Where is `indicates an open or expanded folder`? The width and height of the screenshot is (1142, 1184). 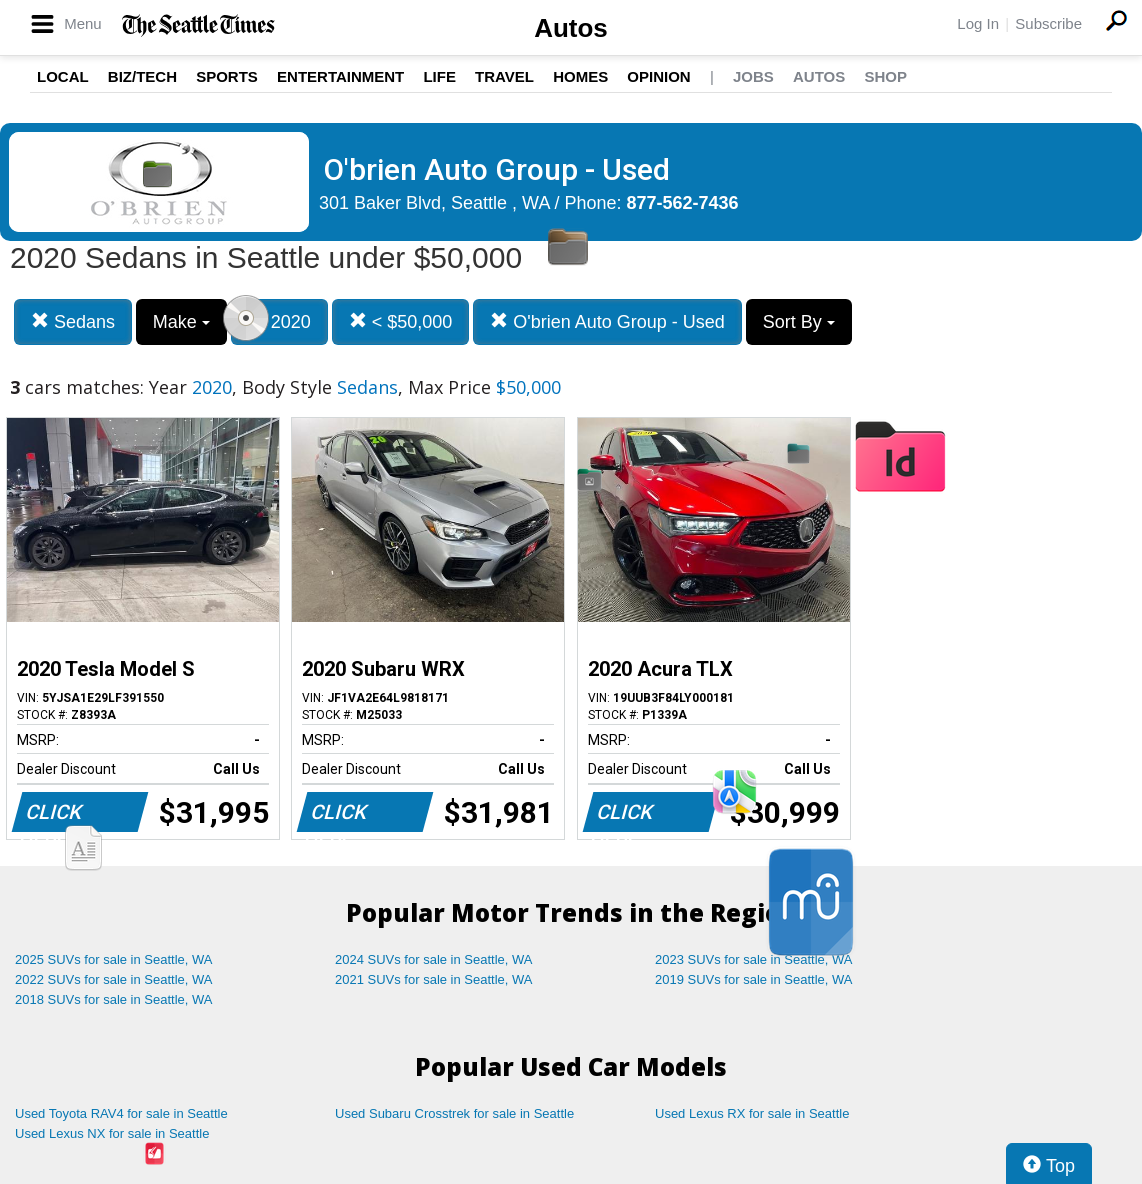
indicates an open or expanded folder is located at coordinates (568, 246).